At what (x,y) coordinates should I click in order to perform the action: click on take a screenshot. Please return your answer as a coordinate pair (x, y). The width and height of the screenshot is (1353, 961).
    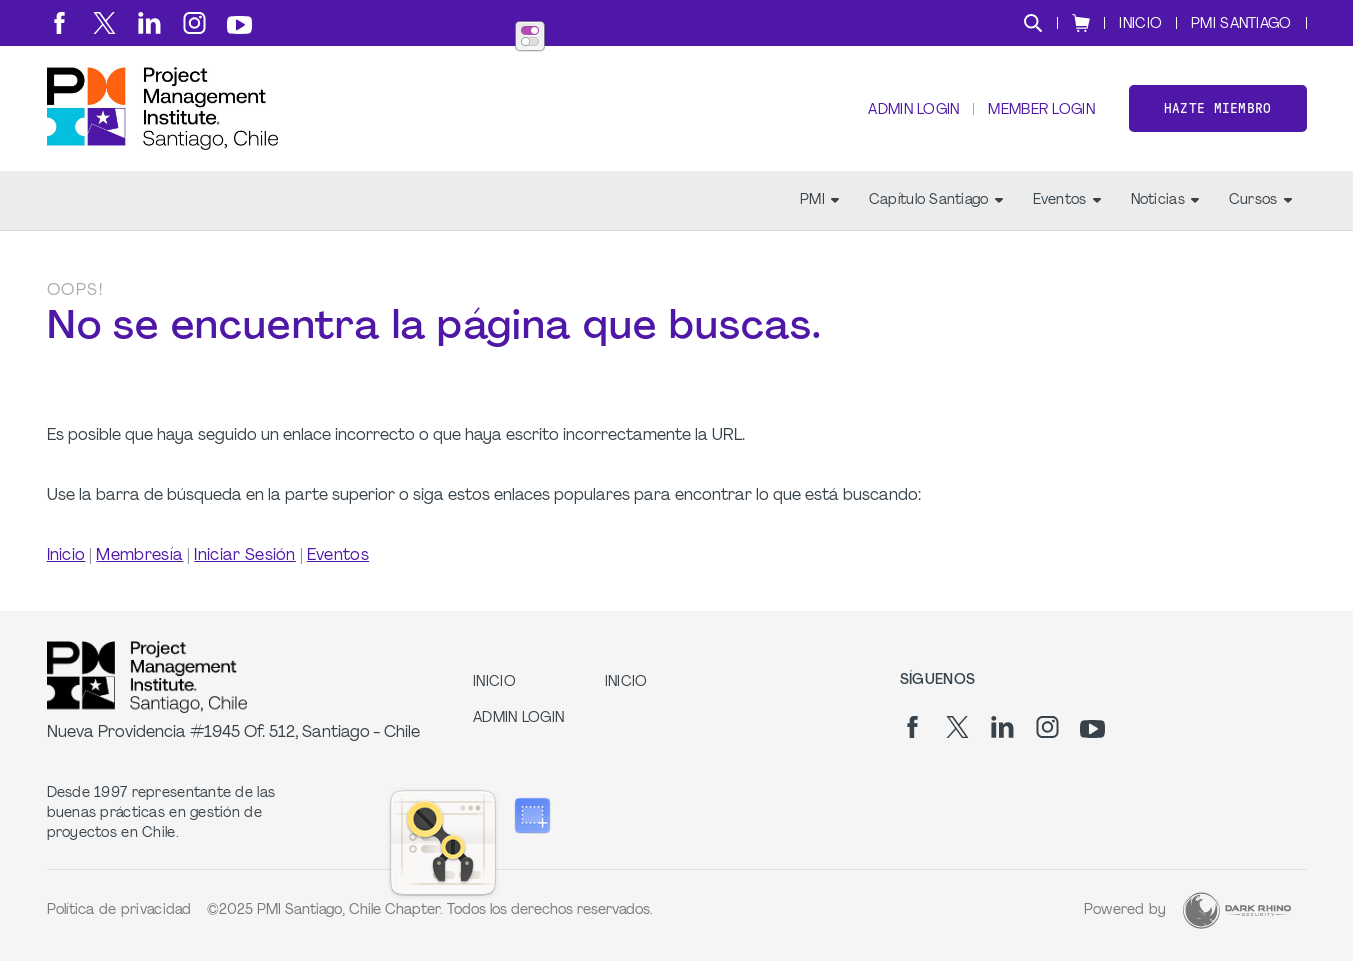
    Looking at the image, I should click on (532, 815).